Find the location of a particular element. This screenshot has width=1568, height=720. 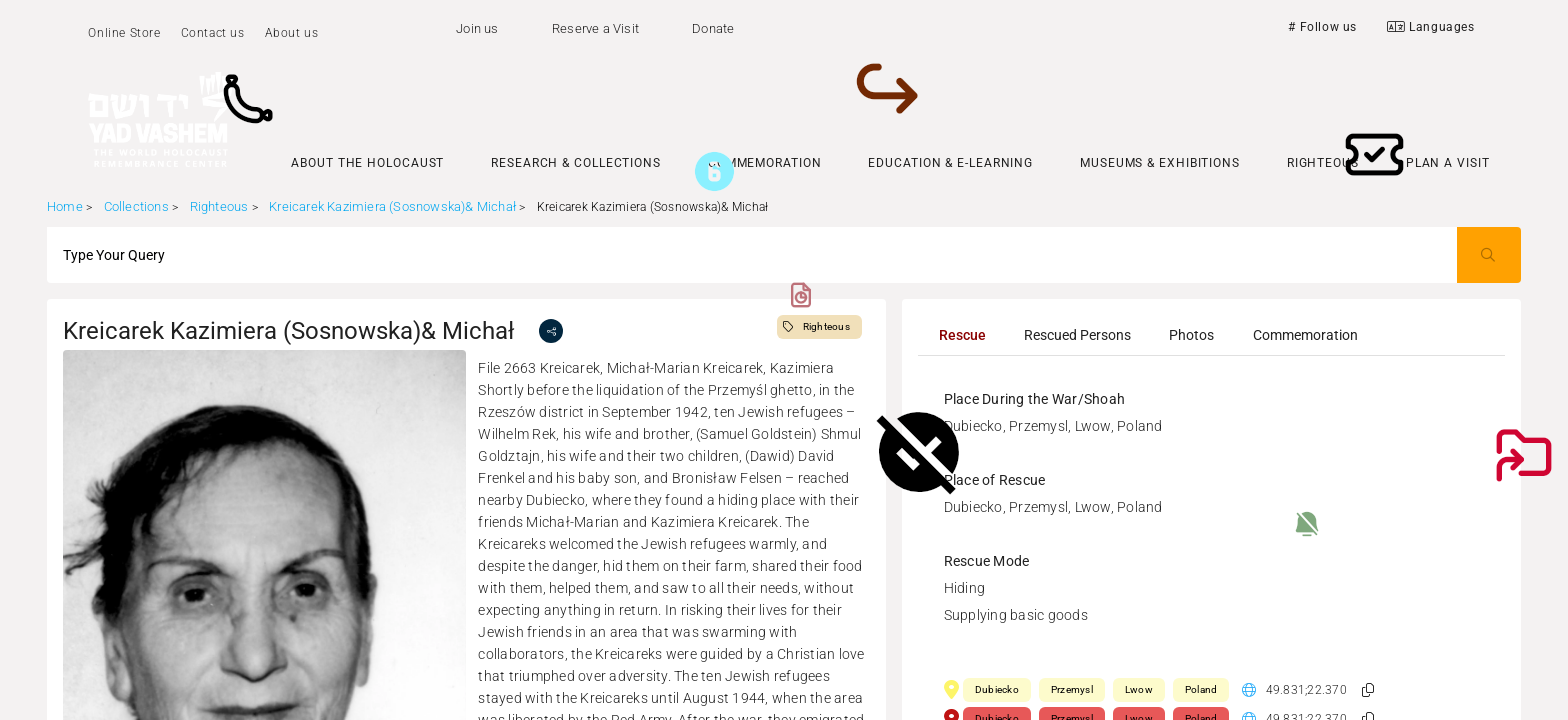

go forward or navigate to next page is located at coordinates (889, 85).